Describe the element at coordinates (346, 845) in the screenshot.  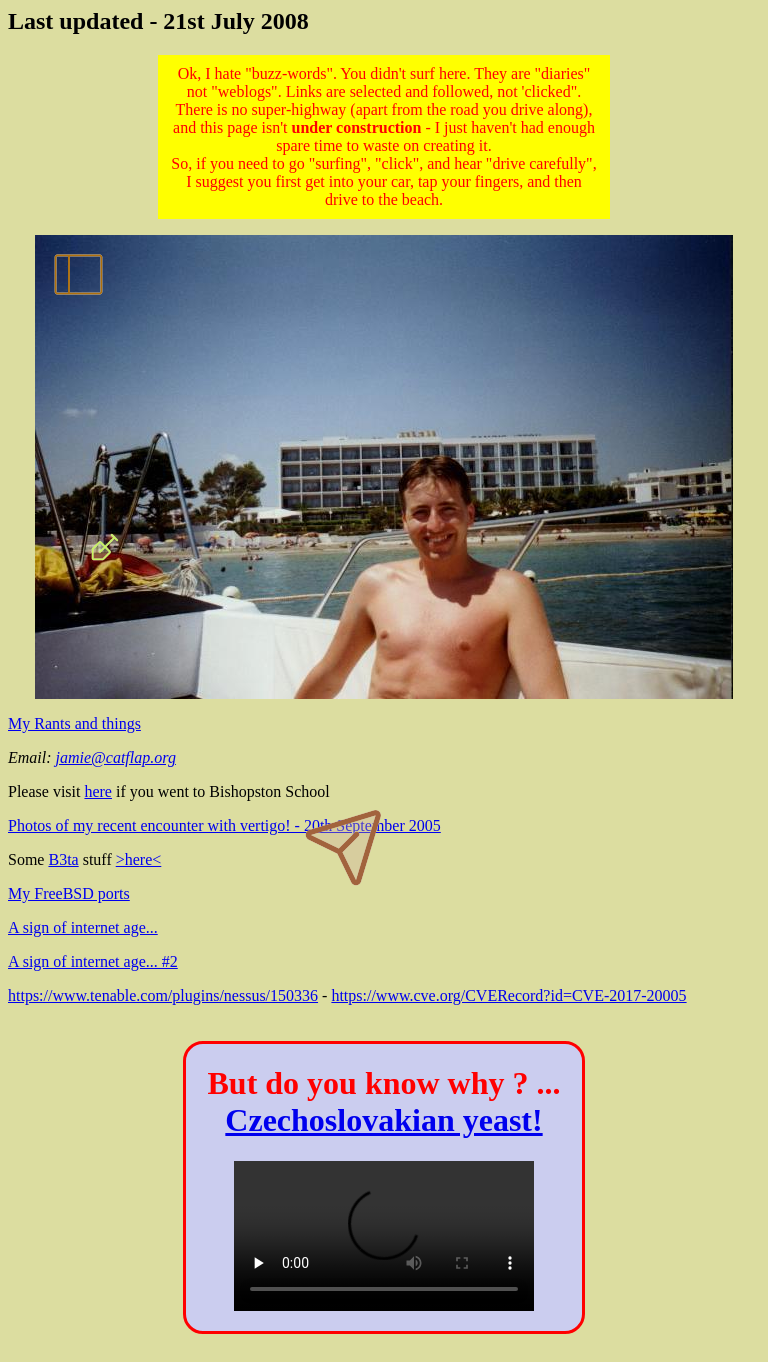
I see `send a message` at that location.